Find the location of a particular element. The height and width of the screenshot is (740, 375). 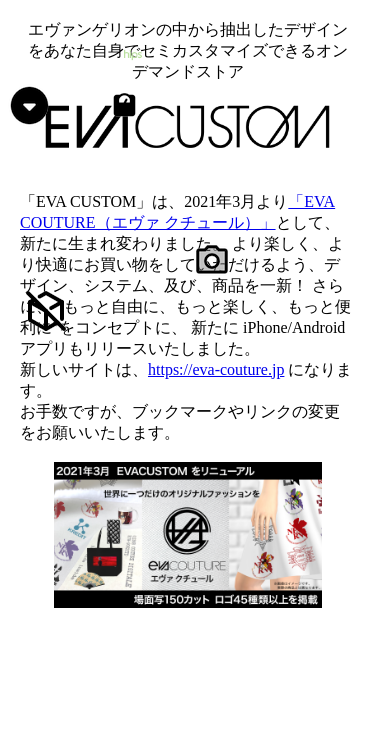

view weight or mass measurement is located at coordinates (124, 105).